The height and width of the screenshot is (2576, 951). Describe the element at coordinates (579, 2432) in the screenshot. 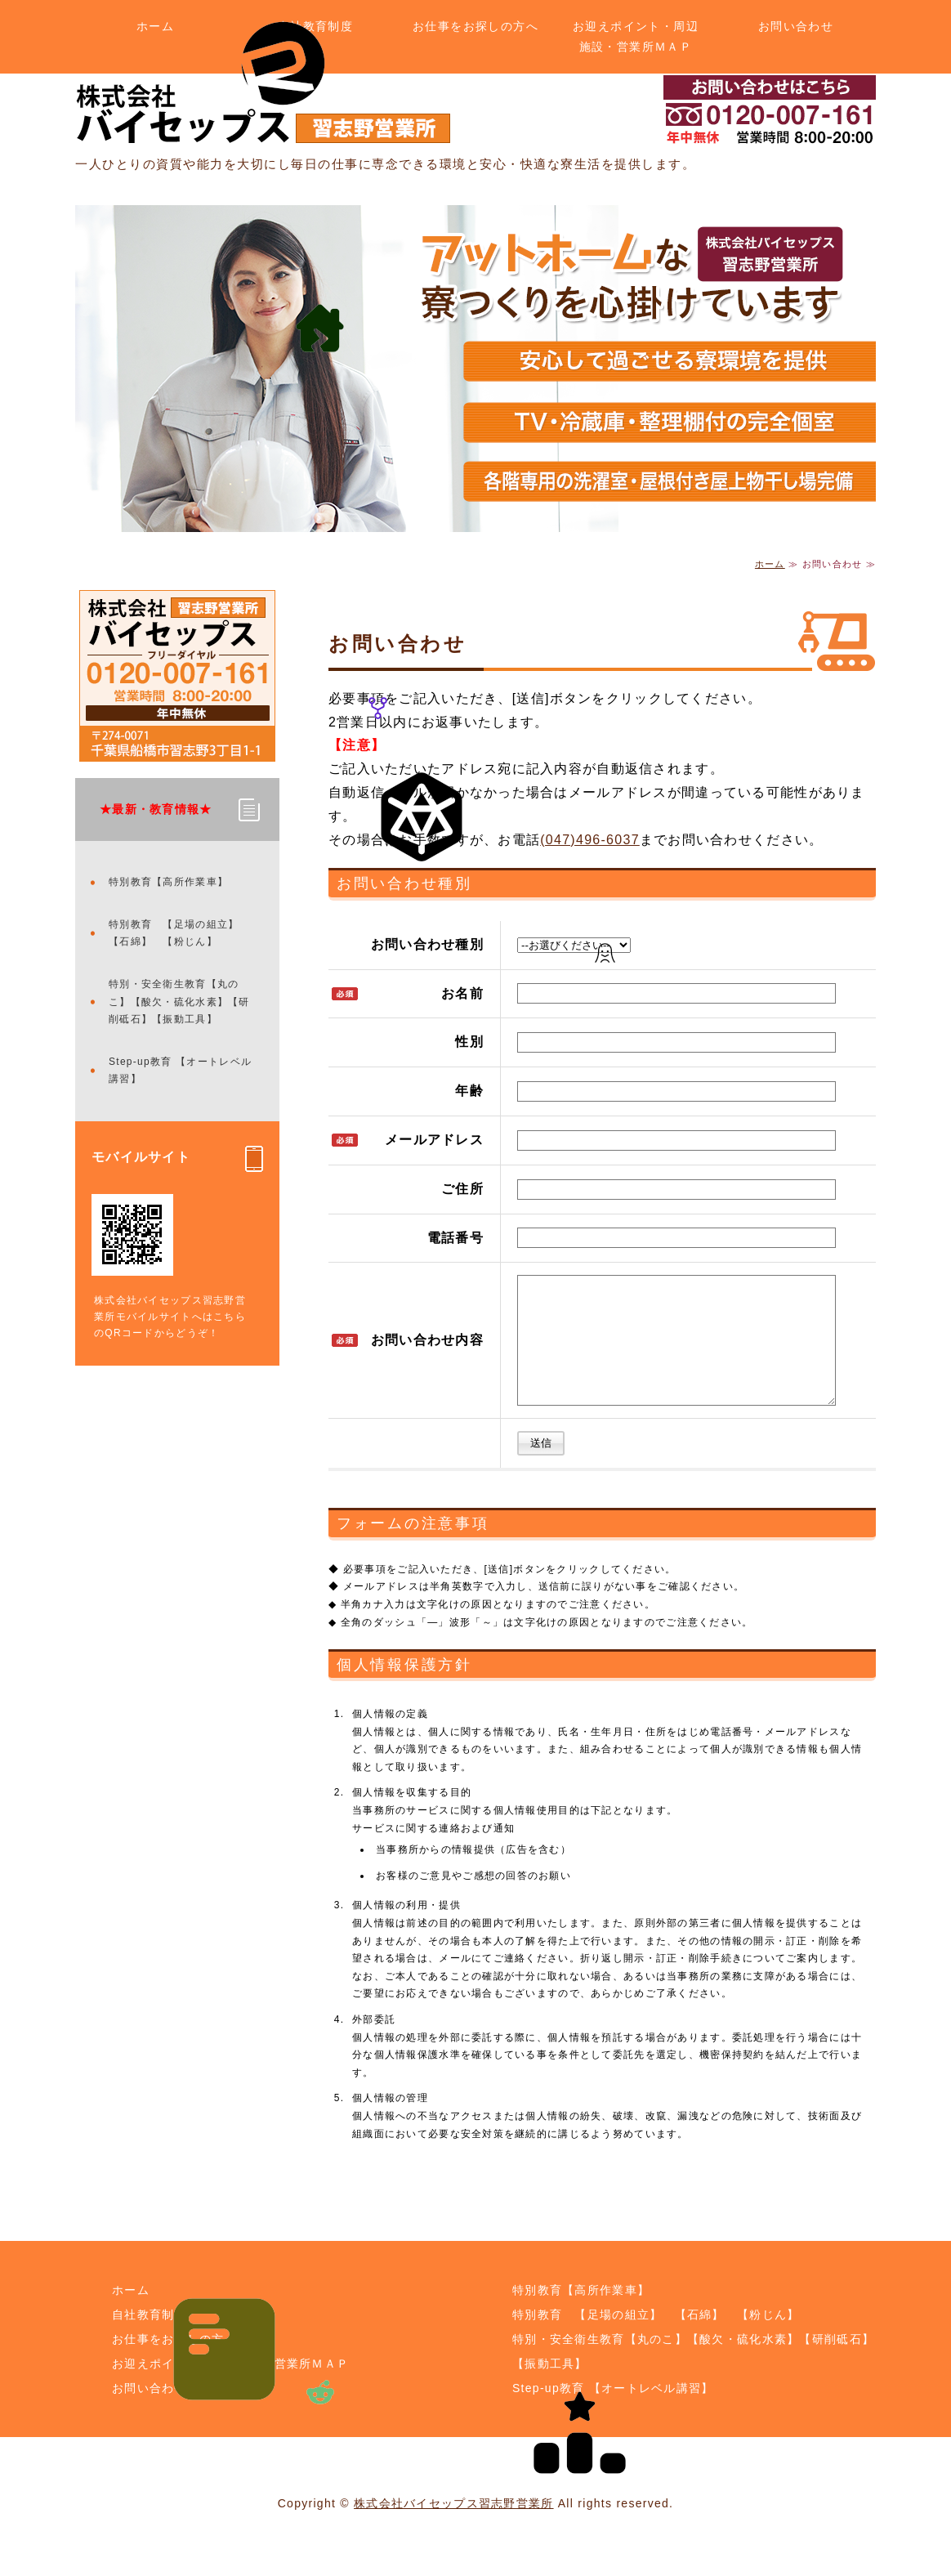

I see `view leaderboard rankings` at that location.